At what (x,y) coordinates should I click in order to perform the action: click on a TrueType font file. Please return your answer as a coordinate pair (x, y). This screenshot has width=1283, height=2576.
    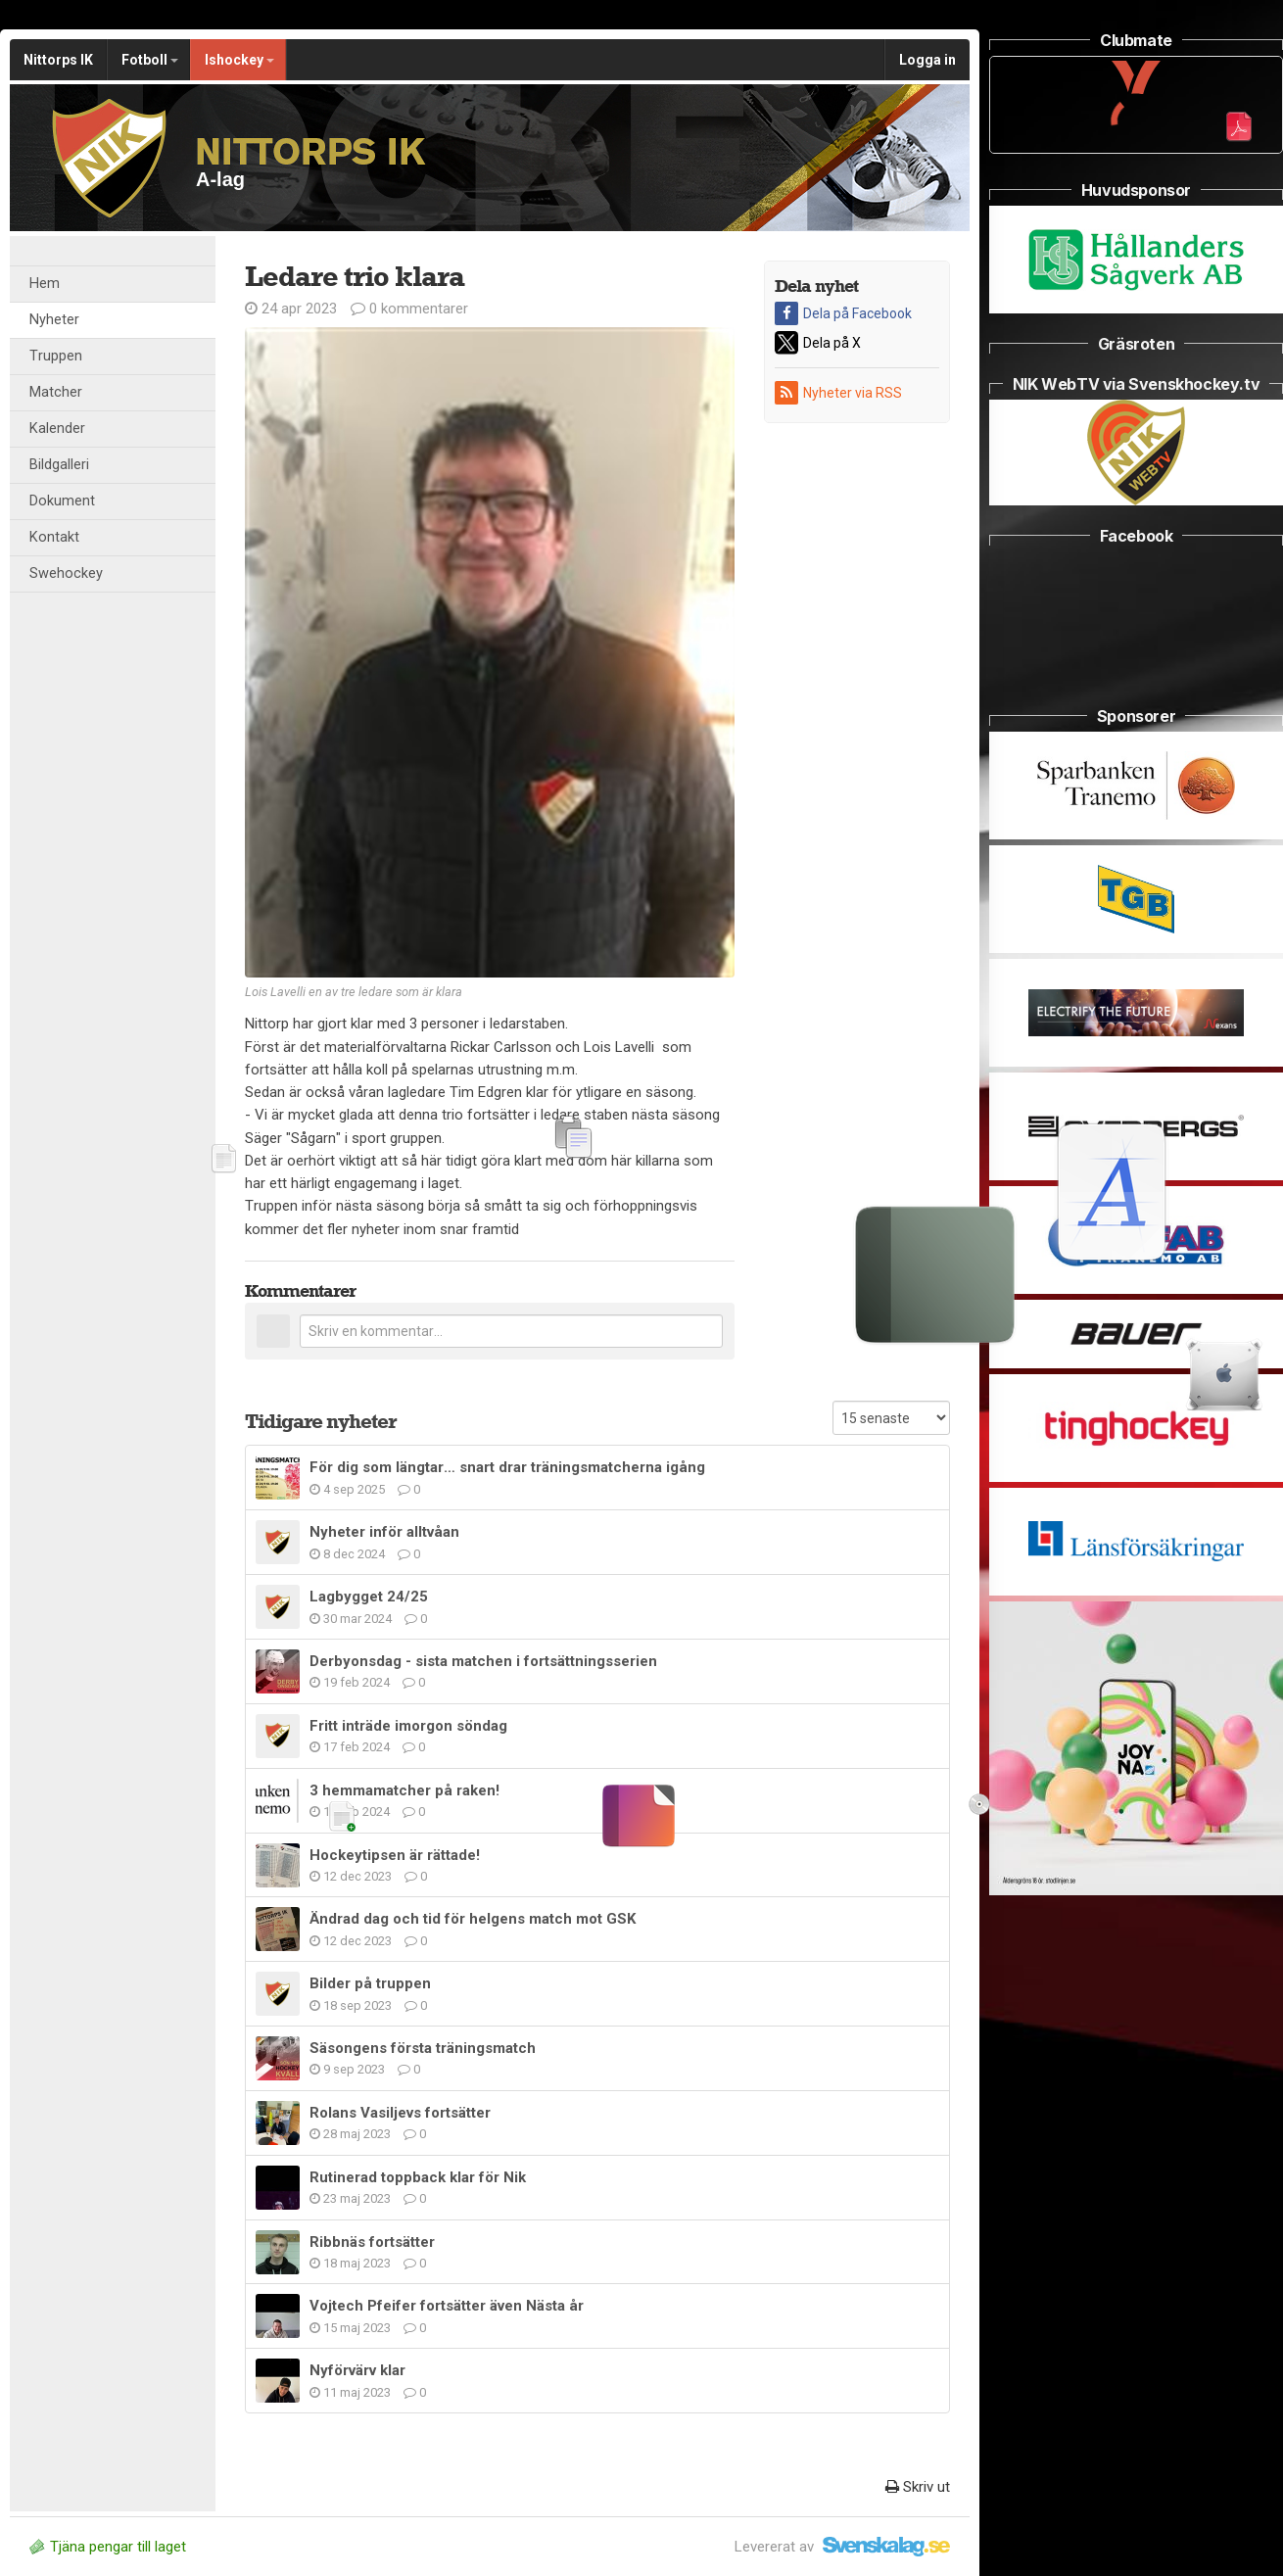
    Looking at the image, I should click on (1112, 1192).